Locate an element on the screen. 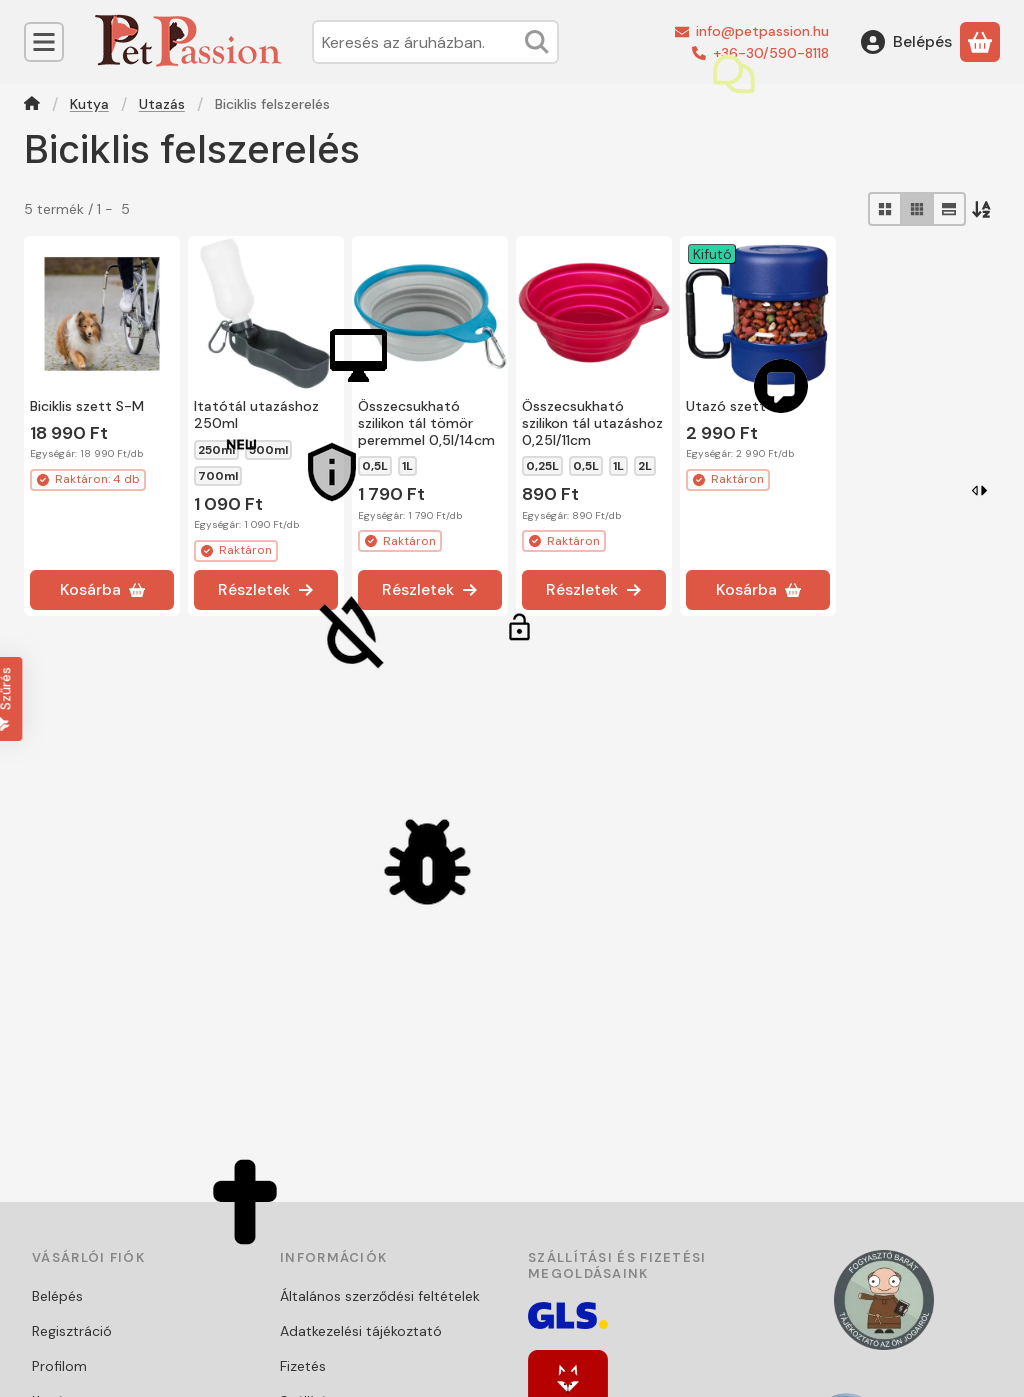 The height and width of the screenshot is (1397, 1024). switch to the left panel or view is located at coordinates (979, 490).